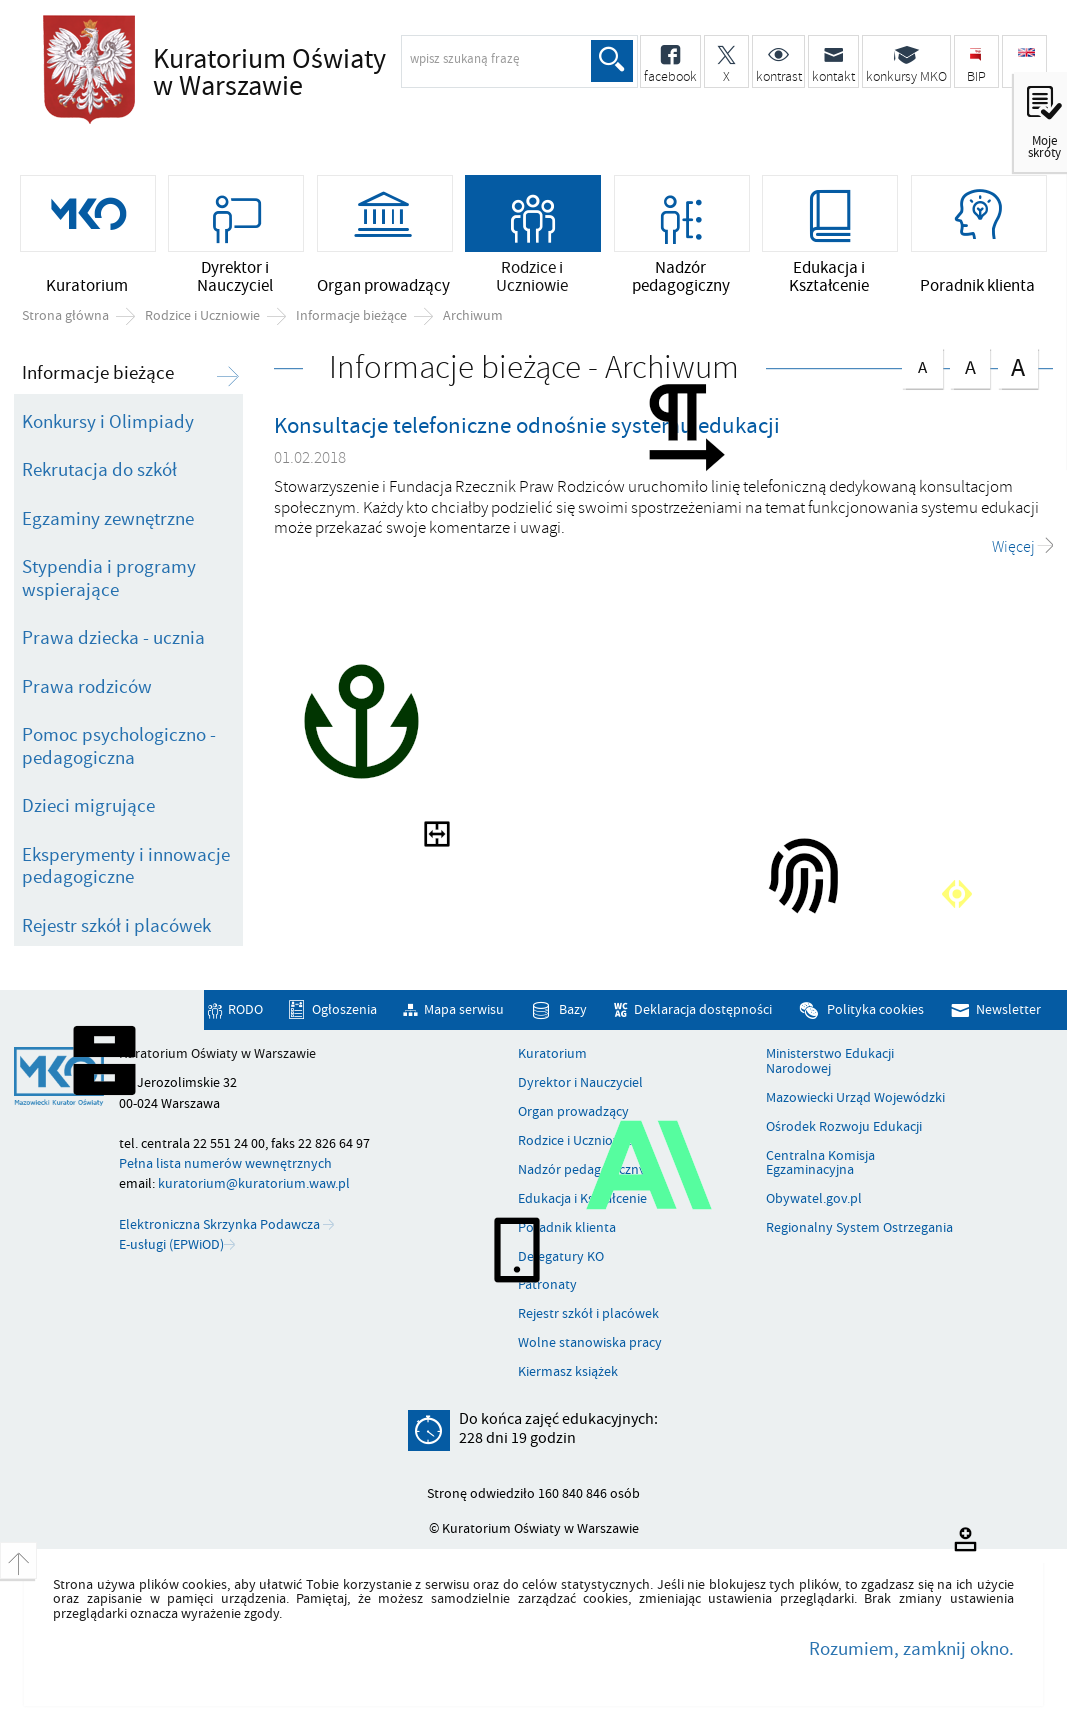  What do you see at coordinates (437, 834) in the screenshot?
I see `split table cells horizontally` at bounding box center [437, 834].